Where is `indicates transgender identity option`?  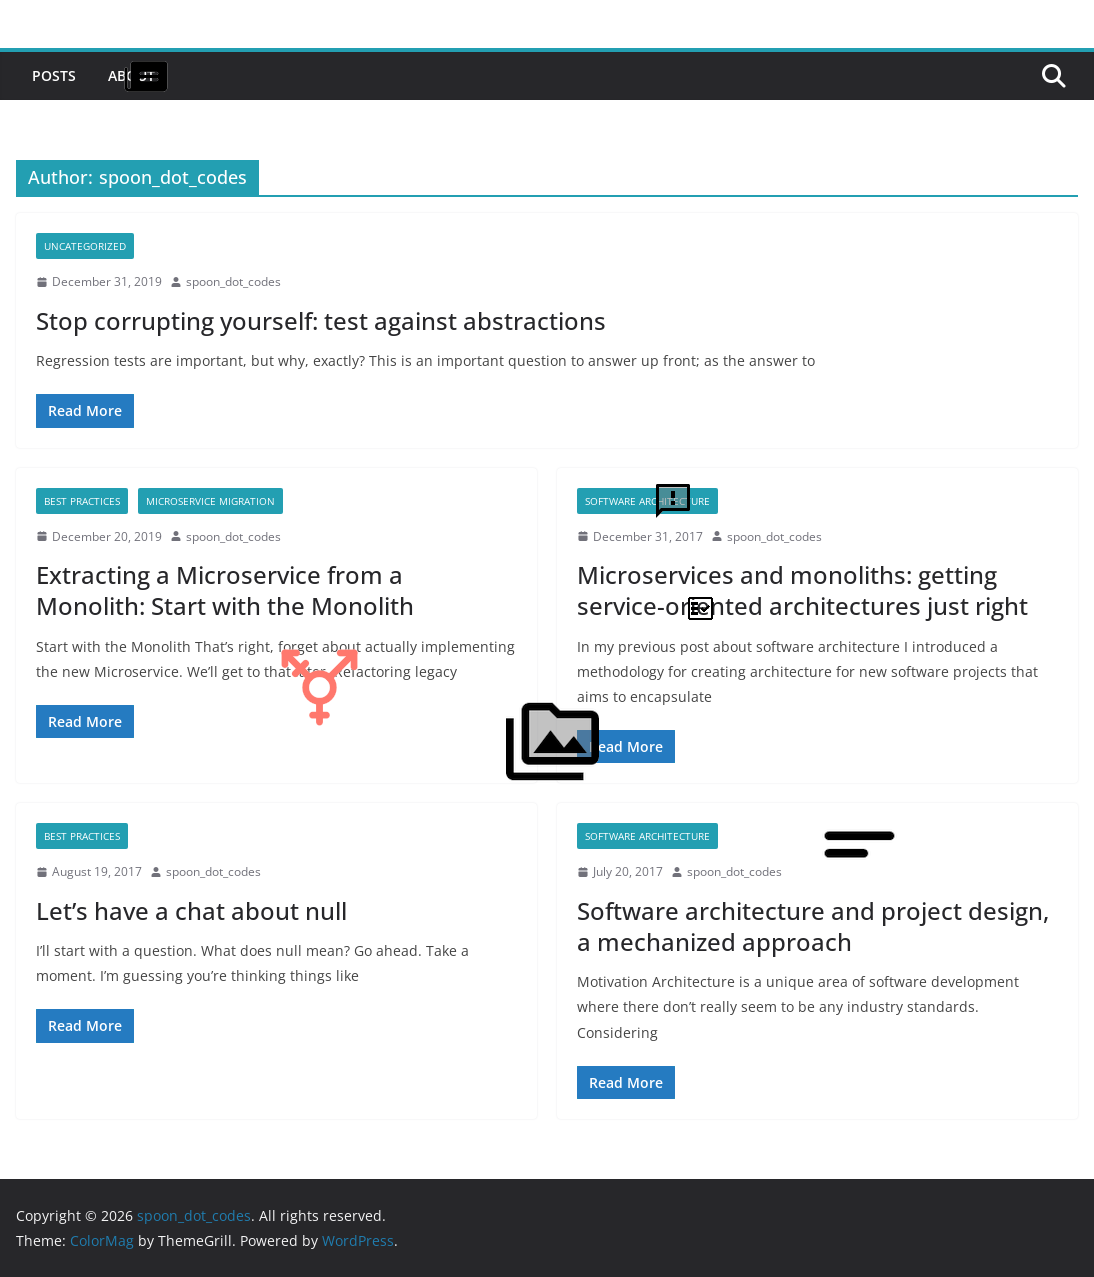
indicates transgender identity option is located at coordinates (319, 687).